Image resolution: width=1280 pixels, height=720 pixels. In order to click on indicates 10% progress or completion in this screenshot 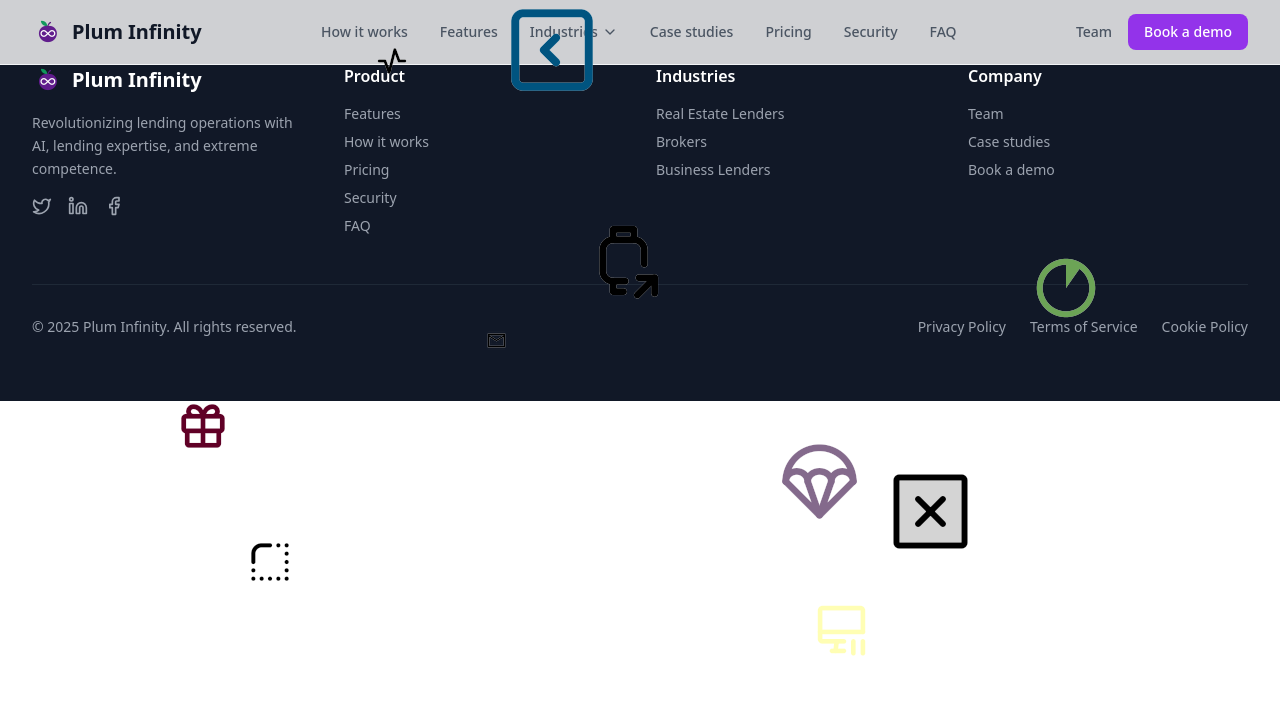, I will do `click(1066, 288)`.